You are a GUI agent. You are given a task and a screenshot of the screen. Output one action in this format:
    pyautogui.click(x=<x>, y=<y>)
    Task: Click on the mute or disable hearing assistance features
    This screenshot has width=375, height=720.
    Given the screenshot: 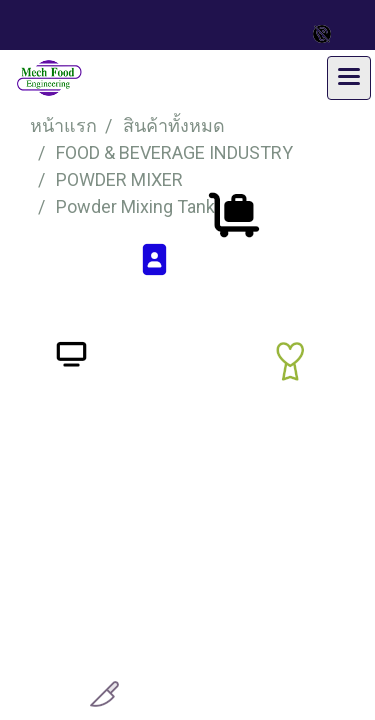 What is the action you would take?
    pyautogui.click(x=322, y=34)
    